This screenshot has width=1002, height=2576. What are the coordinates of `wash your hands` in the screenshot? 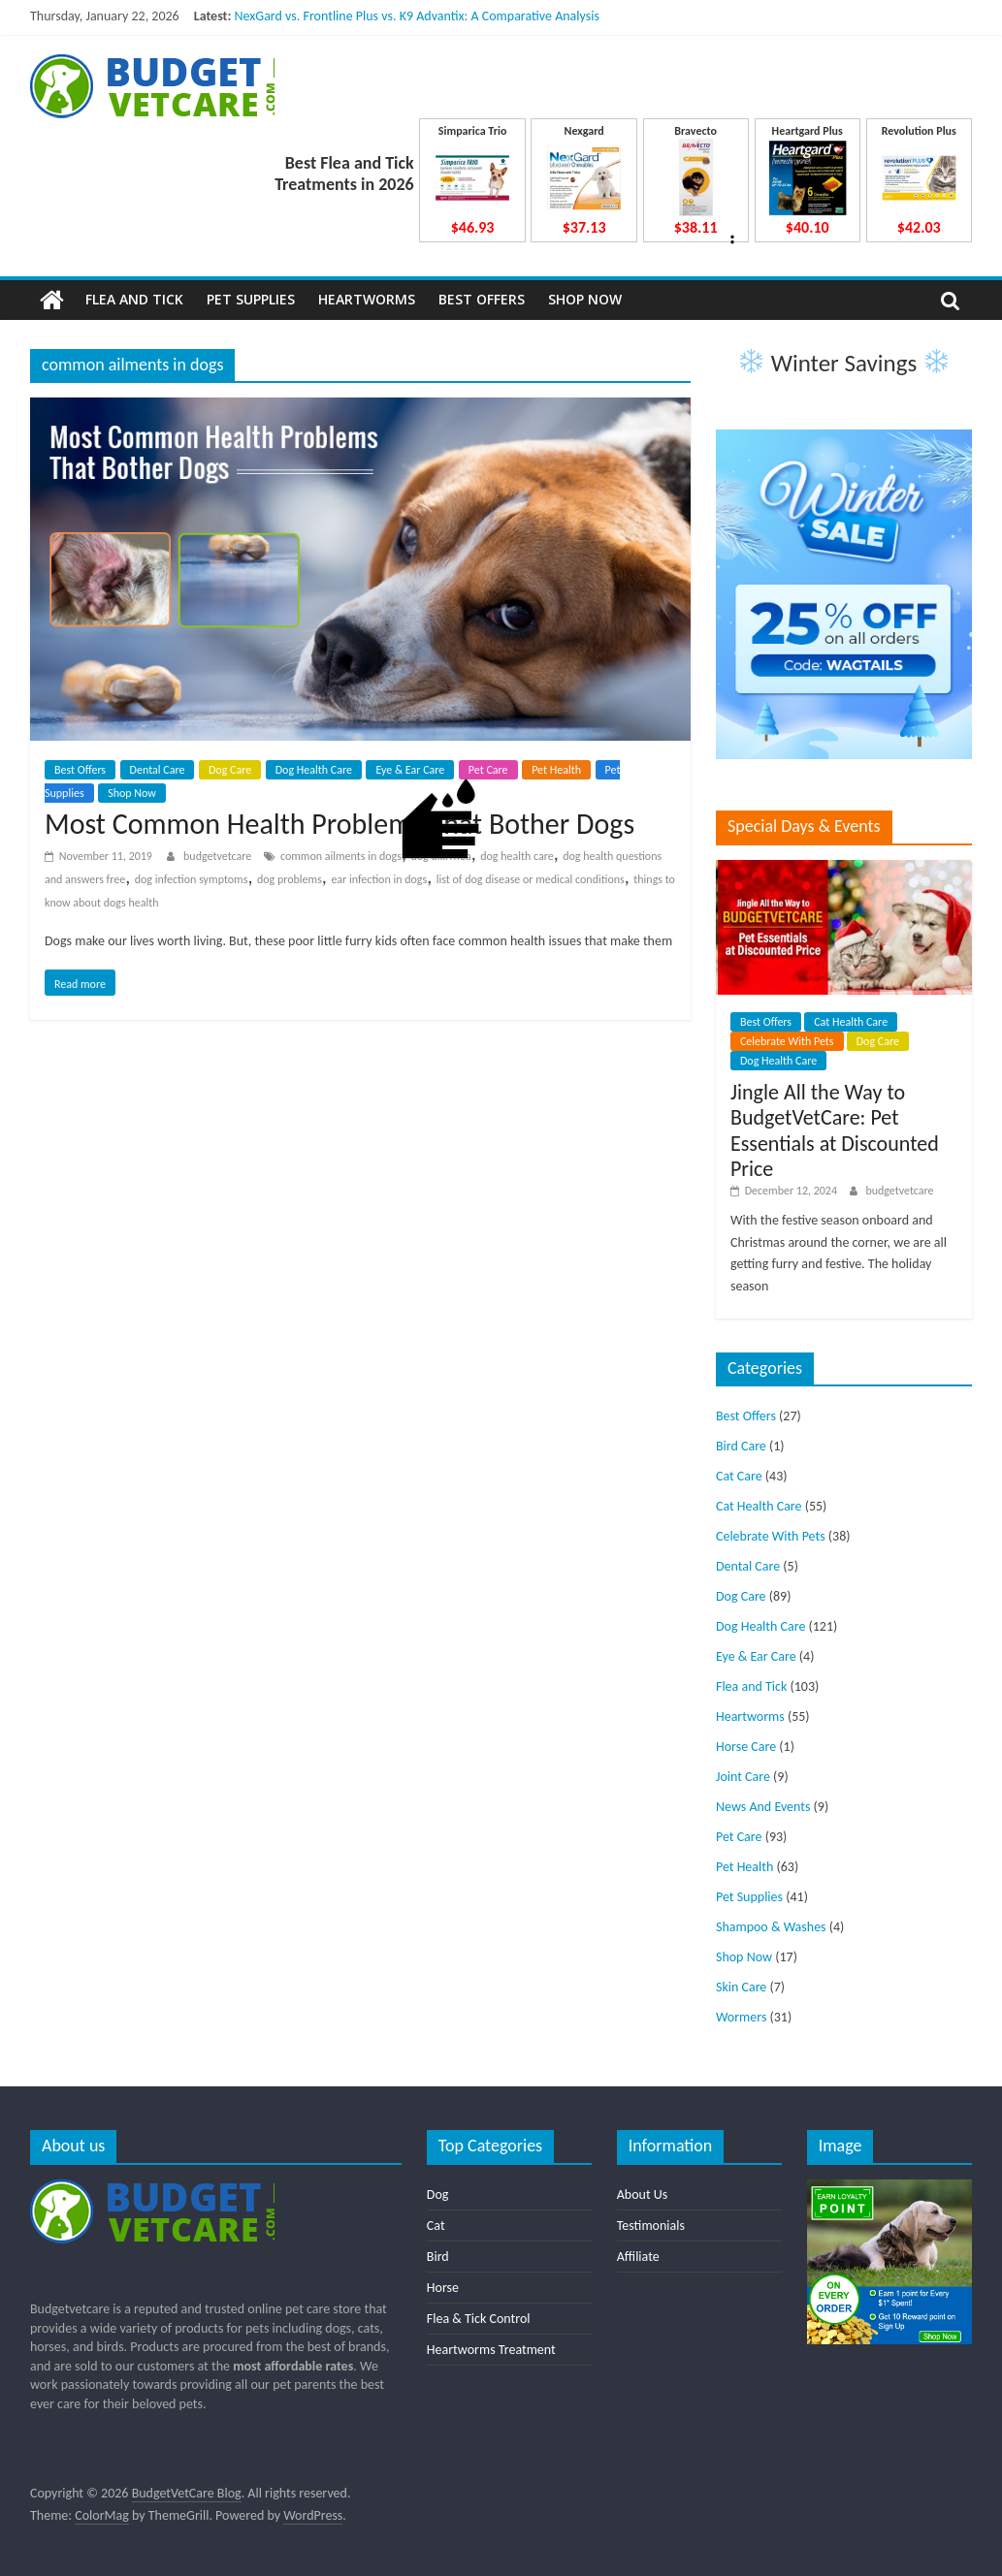 It's located at (442, 818).